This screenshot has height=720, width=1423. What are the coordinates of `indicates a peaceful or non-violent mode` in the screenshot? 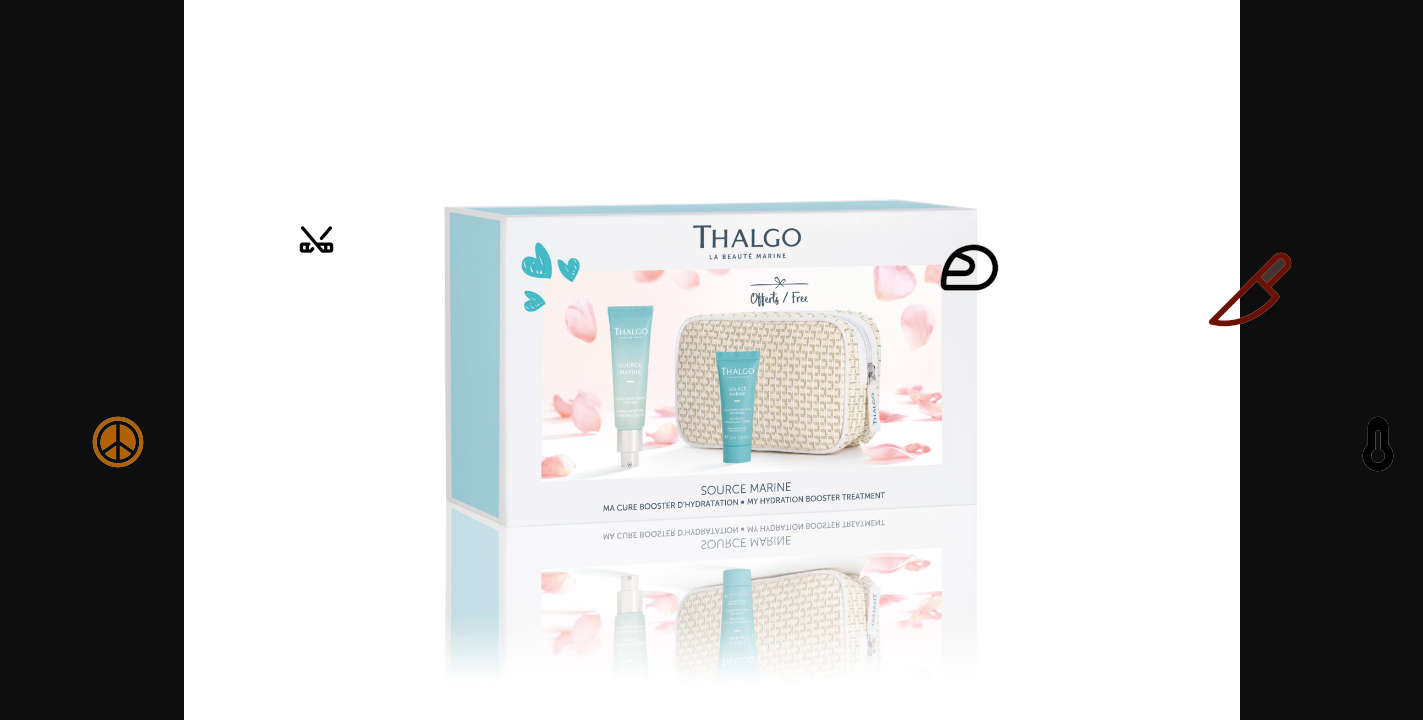 It's located at (118, 442).